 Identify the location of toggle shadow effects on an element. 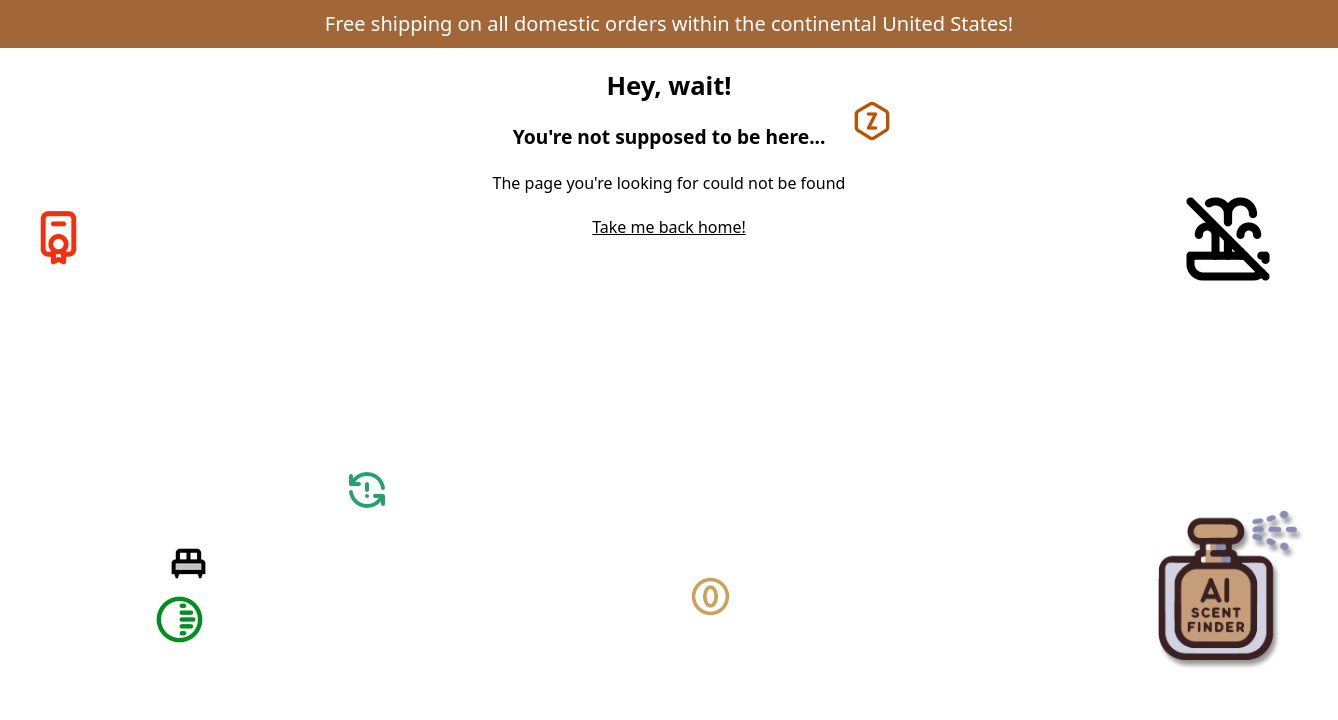
(179, 619).